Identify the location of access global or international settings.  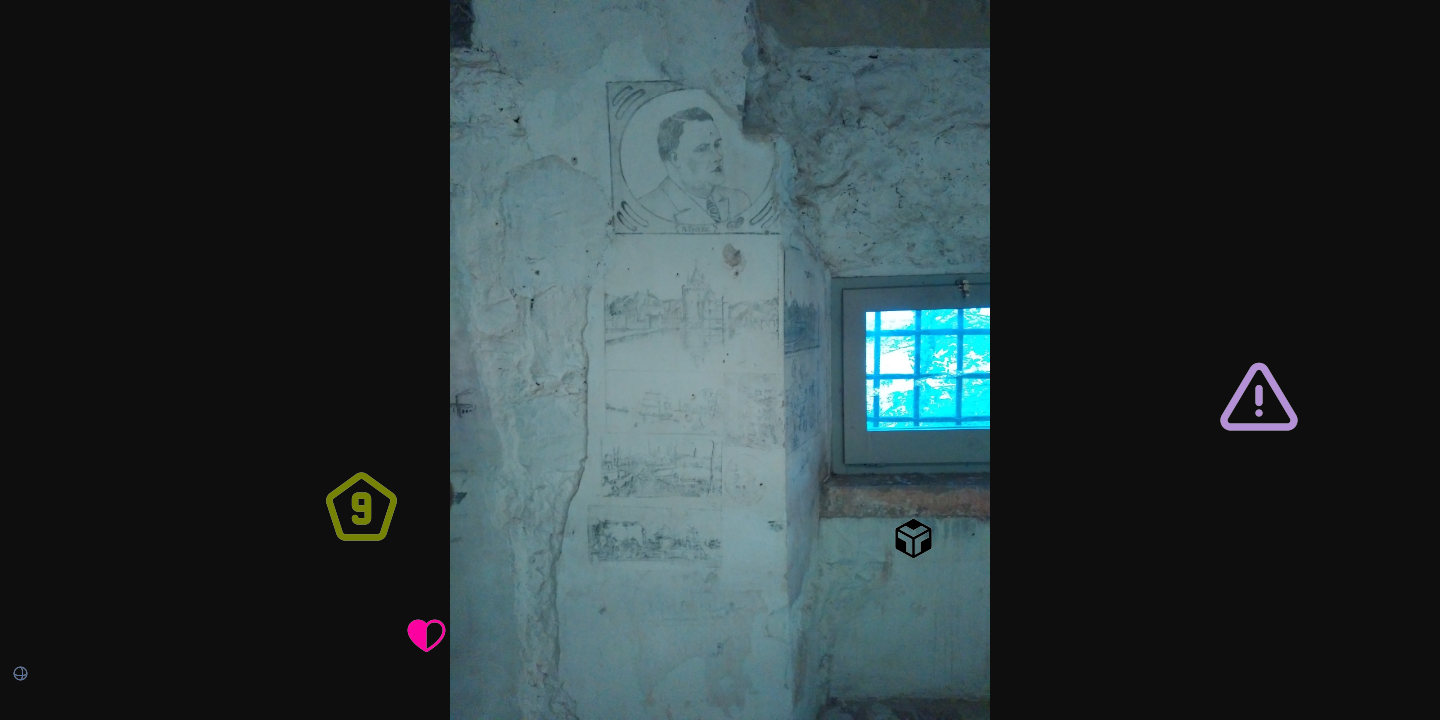
(20, 673).